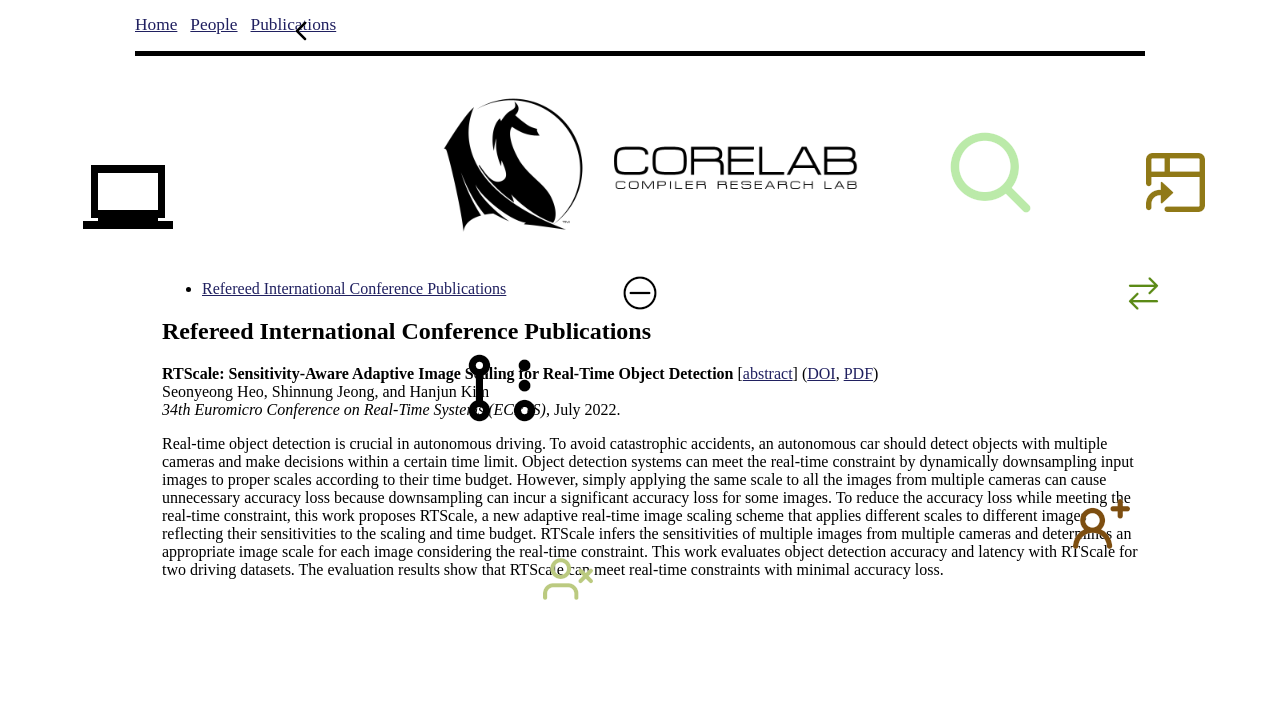  What do you see at coordinates (301, 31) in the screenshot?
I see `go back to the previous screen` at bounding box center [301, 31].